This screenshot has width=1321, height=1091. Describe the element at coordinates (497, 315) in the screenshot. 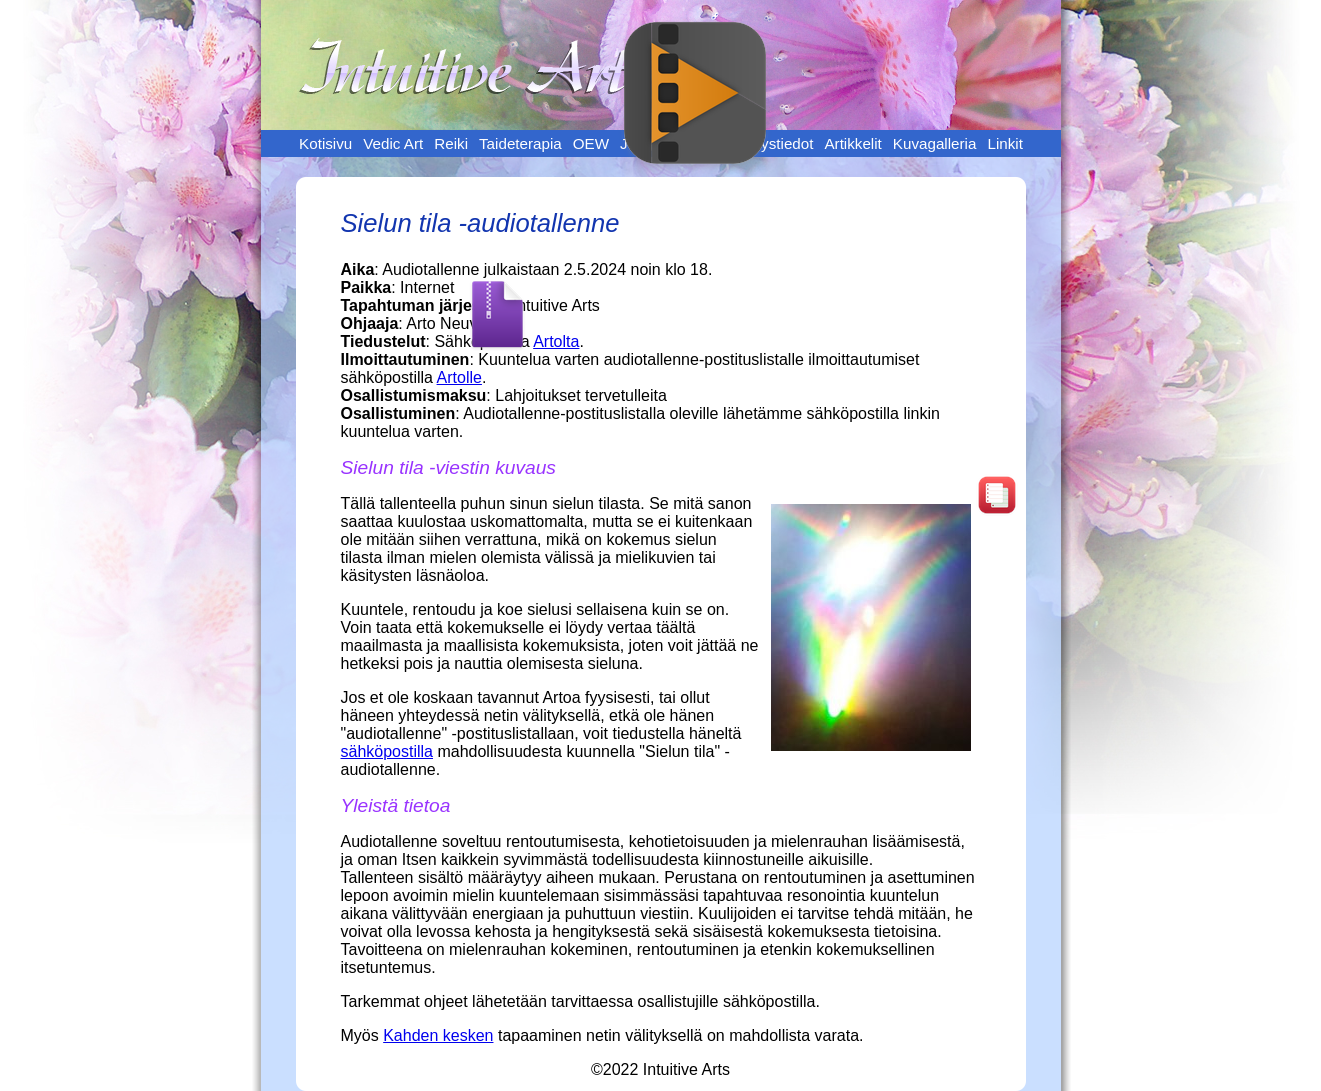

I see `a compressed bzip archive file` at that location.